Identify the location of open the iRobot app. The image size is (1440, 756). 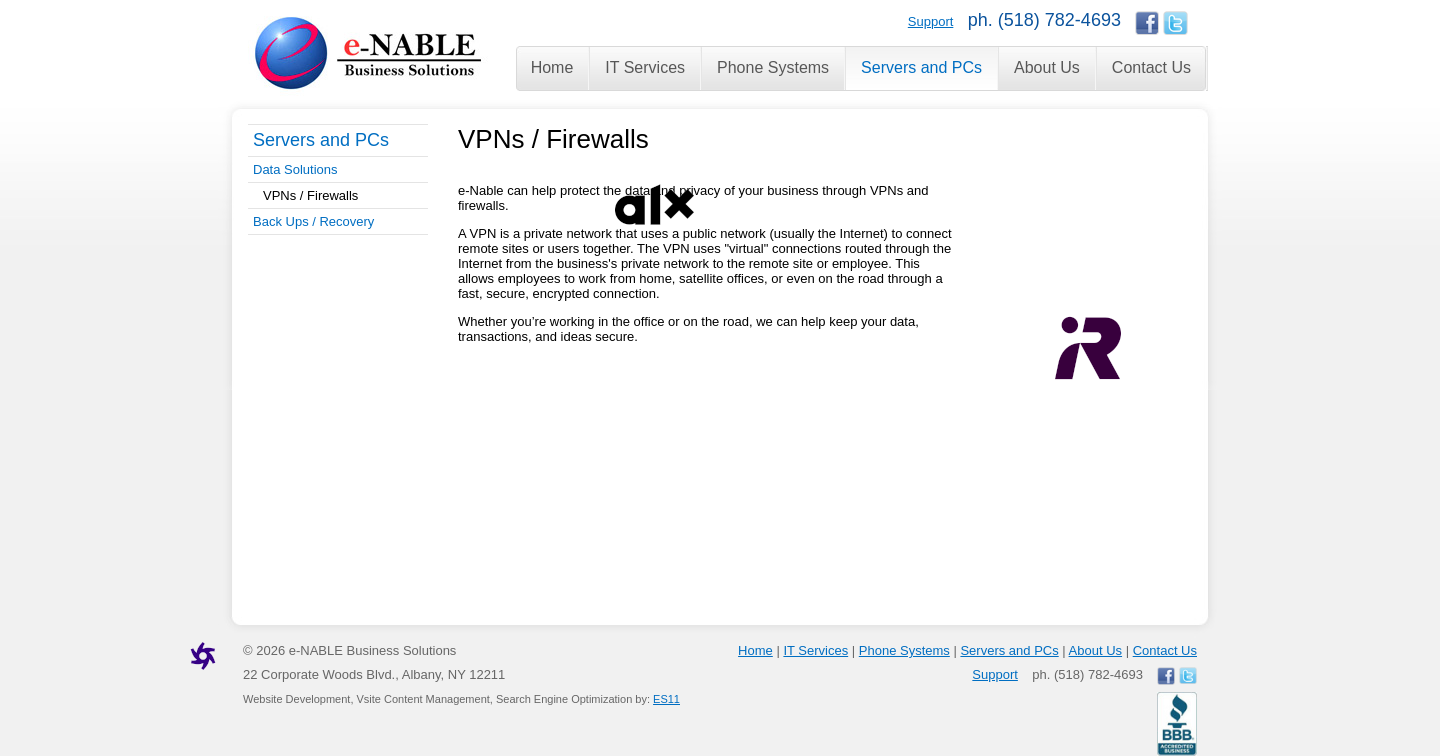
(1088, 348).